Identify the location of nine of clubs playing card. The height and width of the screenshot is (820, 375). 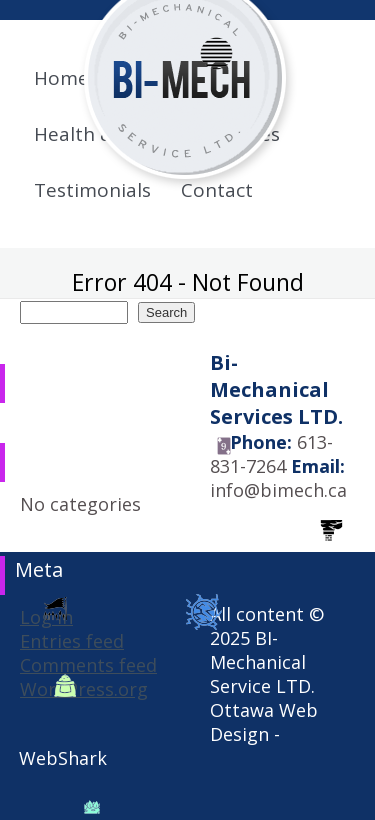
(224, 446).